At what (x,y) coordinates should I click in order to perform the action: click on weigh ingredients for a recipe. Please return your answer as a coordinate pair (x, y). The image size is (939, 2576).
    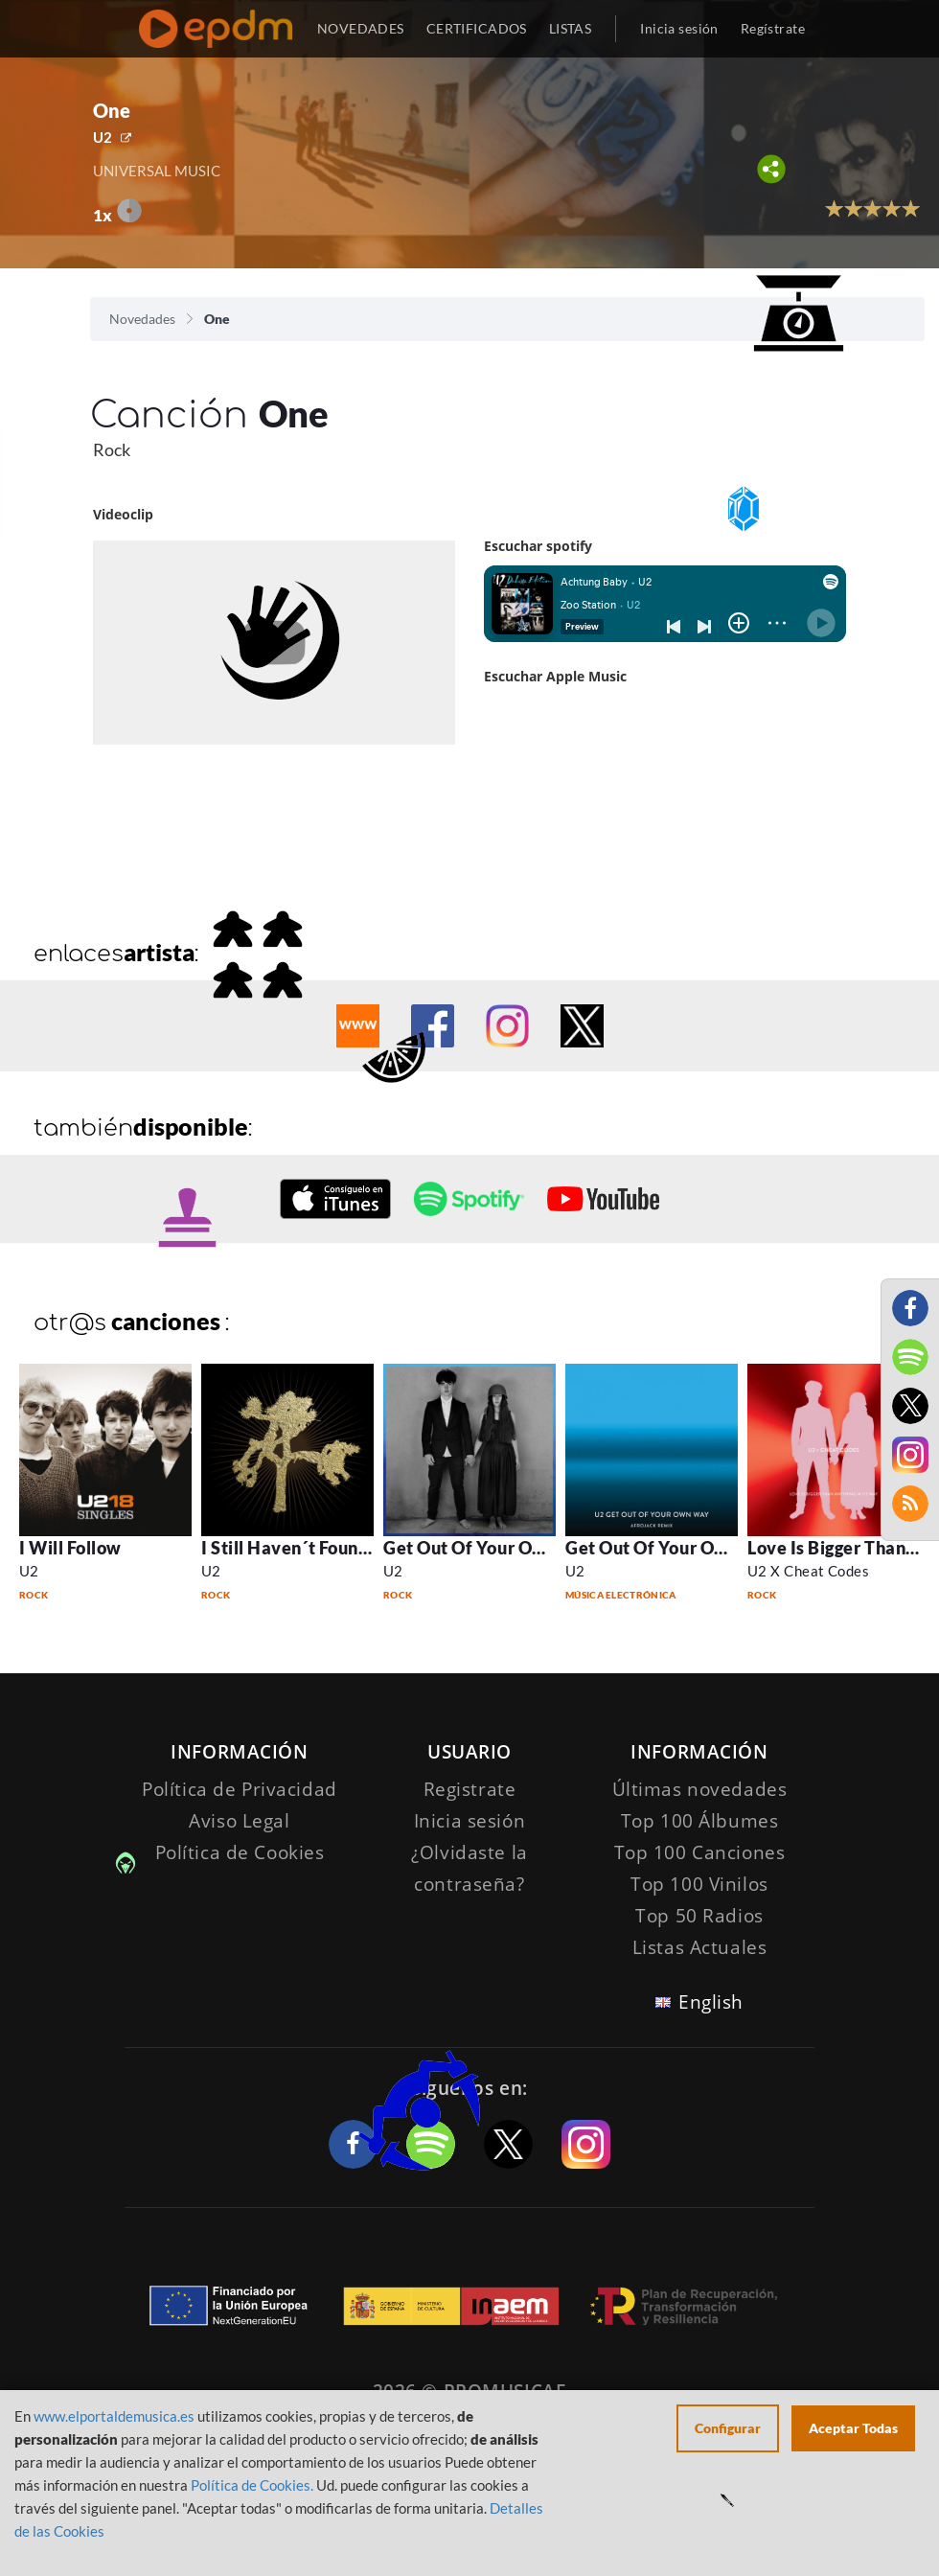
    Looking at the image, I should click on (798, 303).